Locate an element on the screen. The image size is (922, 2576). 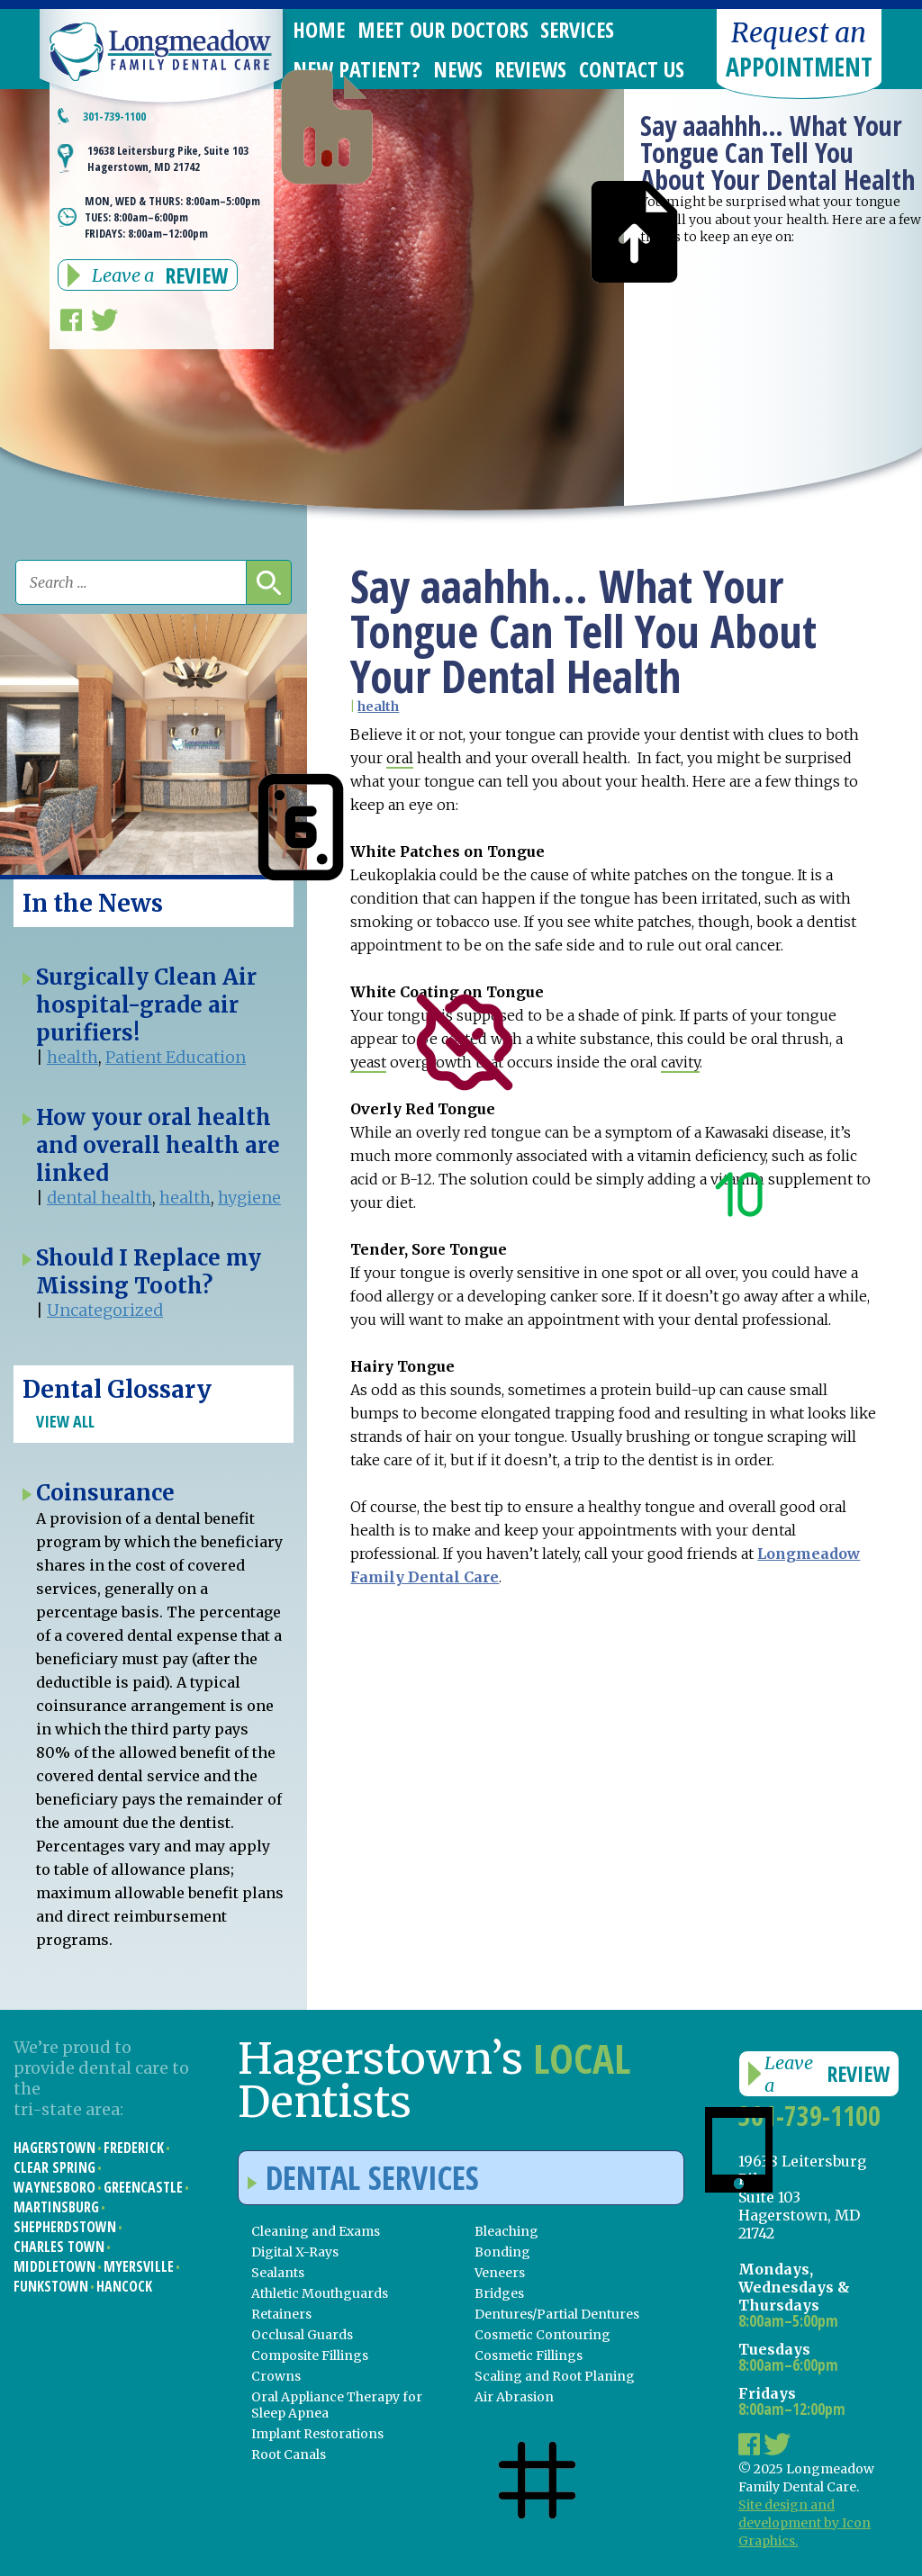
upload a file is located at coordinates (634, 231).